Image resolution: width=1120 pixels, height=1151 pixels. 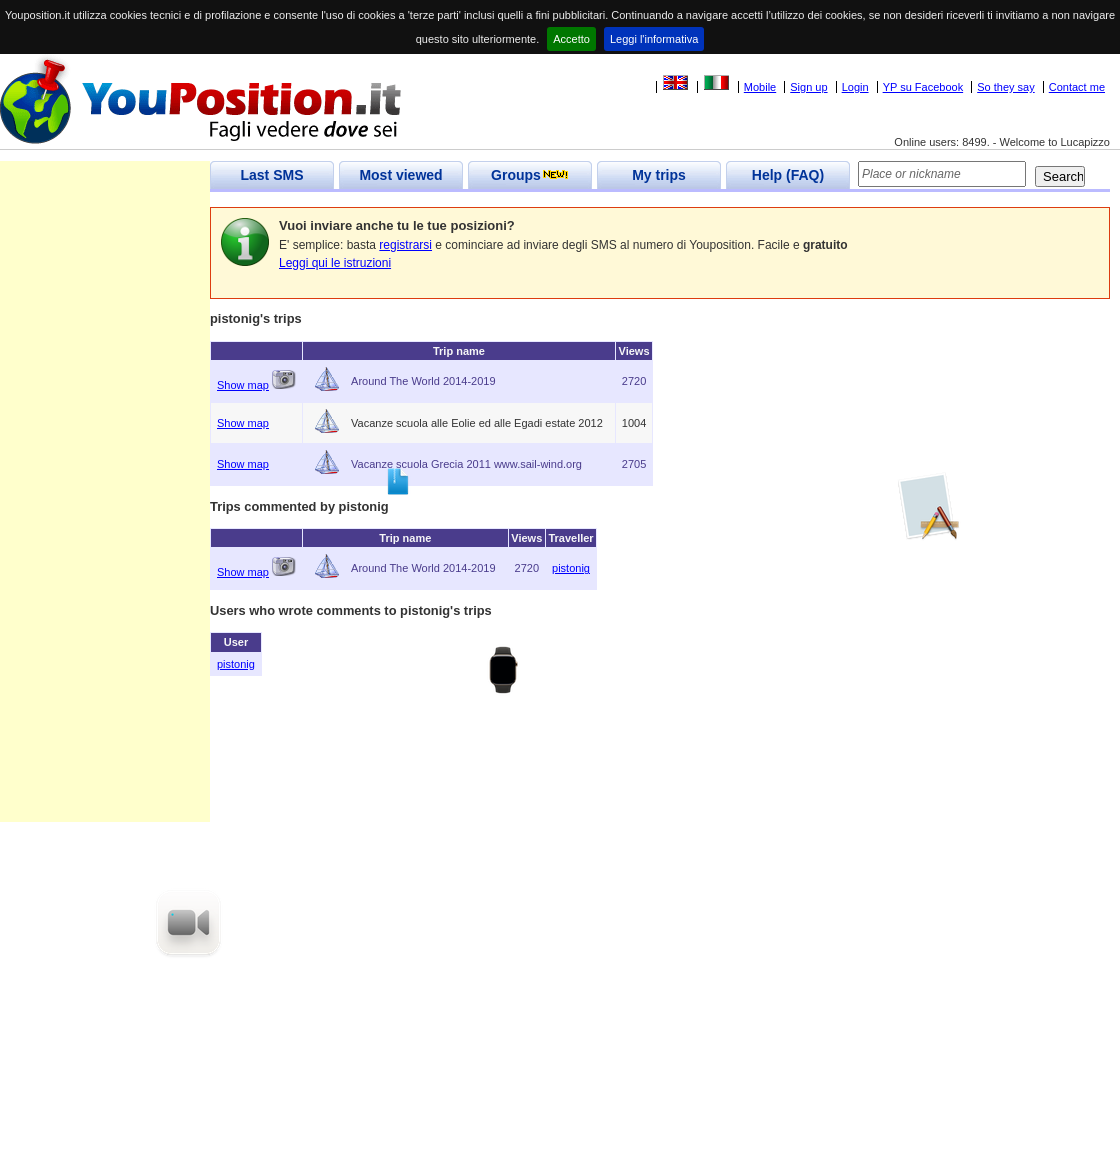 I want to click on an archive file in .ar format, so click(x=398, y=482).